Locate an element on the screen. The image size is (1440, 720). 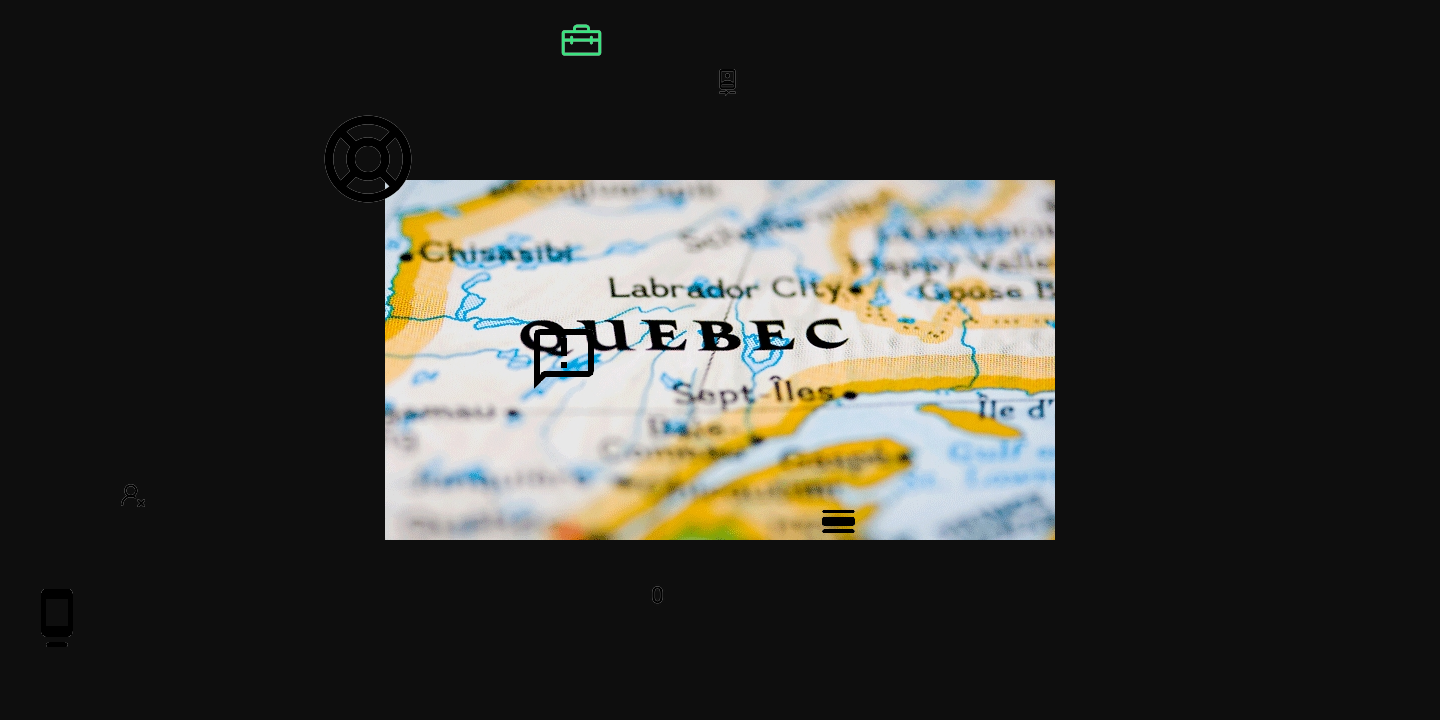
remove a user or contact is located at coordinates (133, 495).